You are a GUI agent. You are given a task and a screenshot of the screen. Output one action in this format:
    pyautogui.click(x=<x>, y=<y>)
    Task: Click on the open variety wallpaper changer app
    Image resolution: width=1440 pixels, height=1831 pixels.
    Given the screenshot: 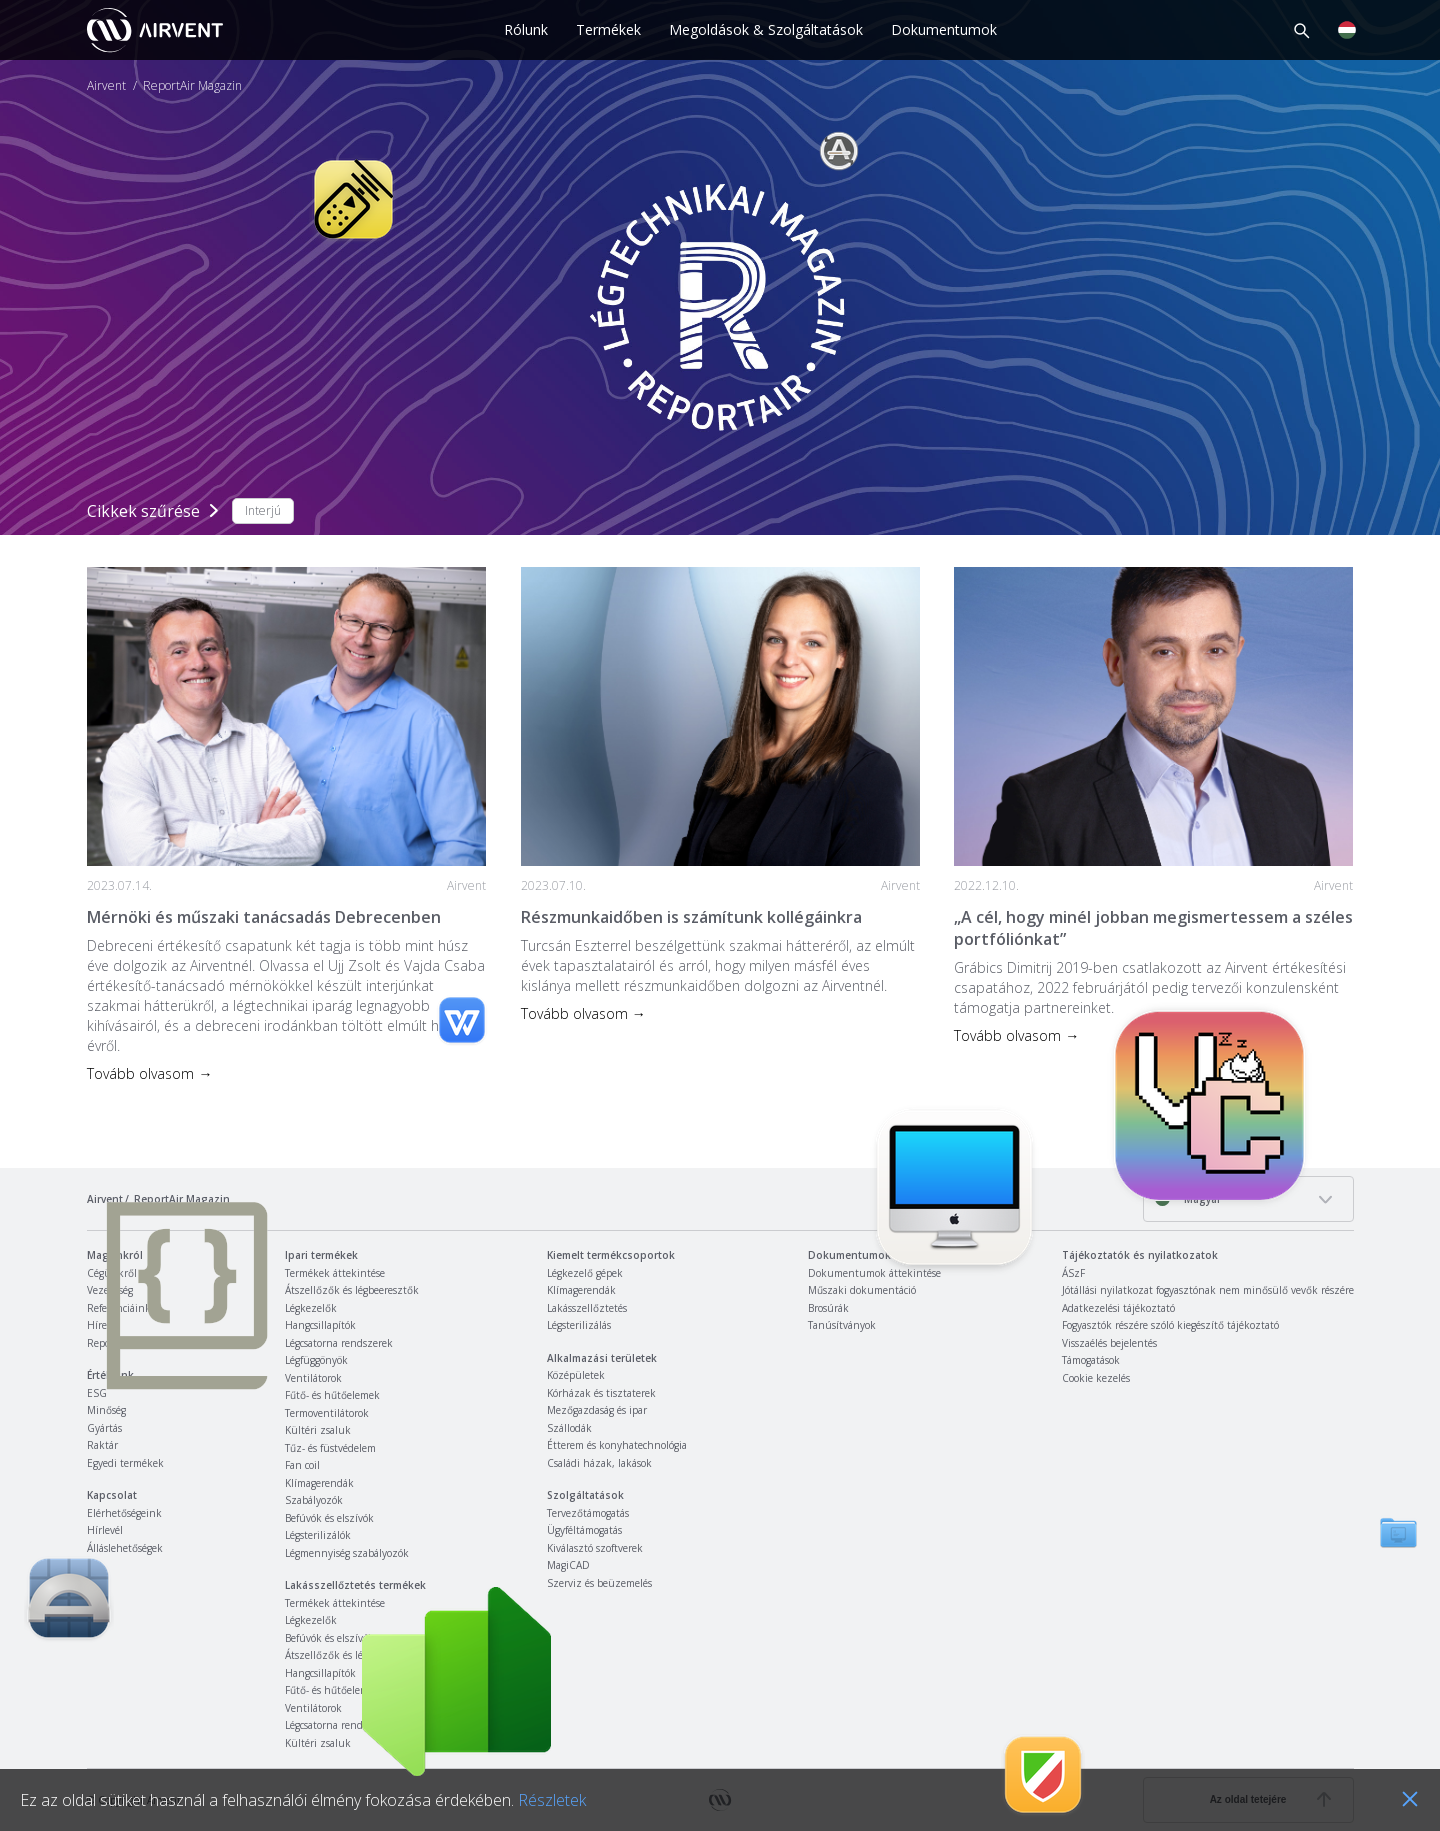 What is the action you would take?
    pyautogui.click(x=954, y=1187)
    